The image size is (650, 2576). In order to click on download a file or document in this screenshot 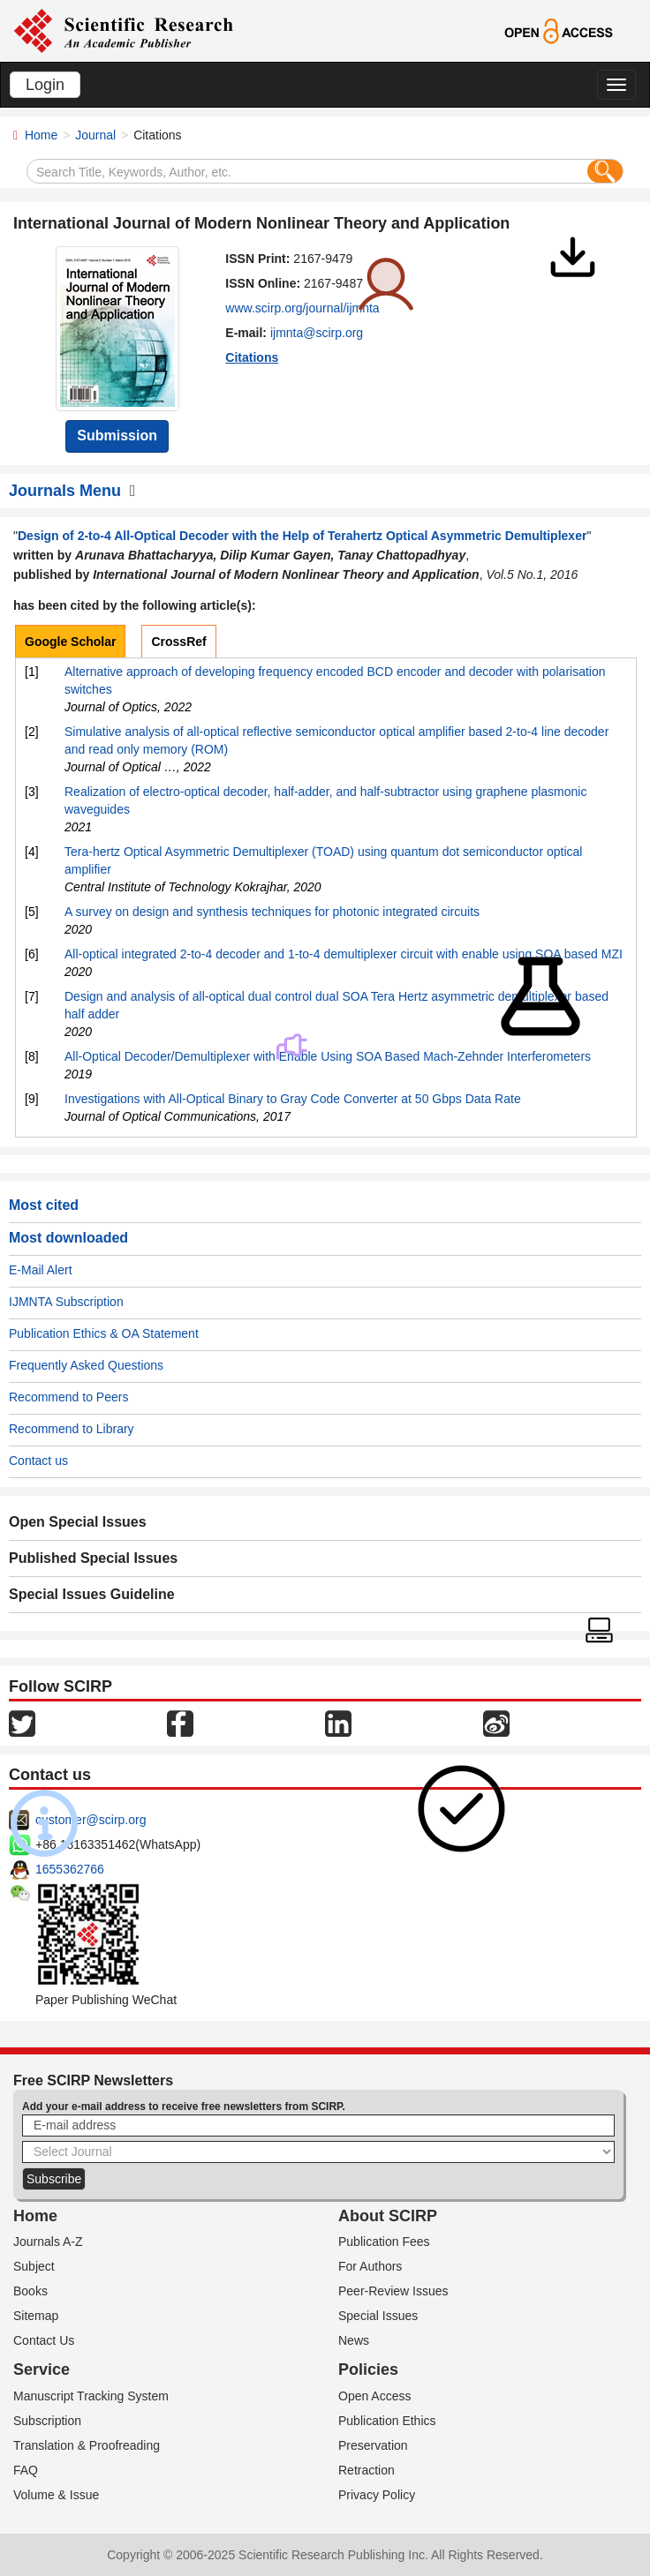, I will do `click(572, 258)`.